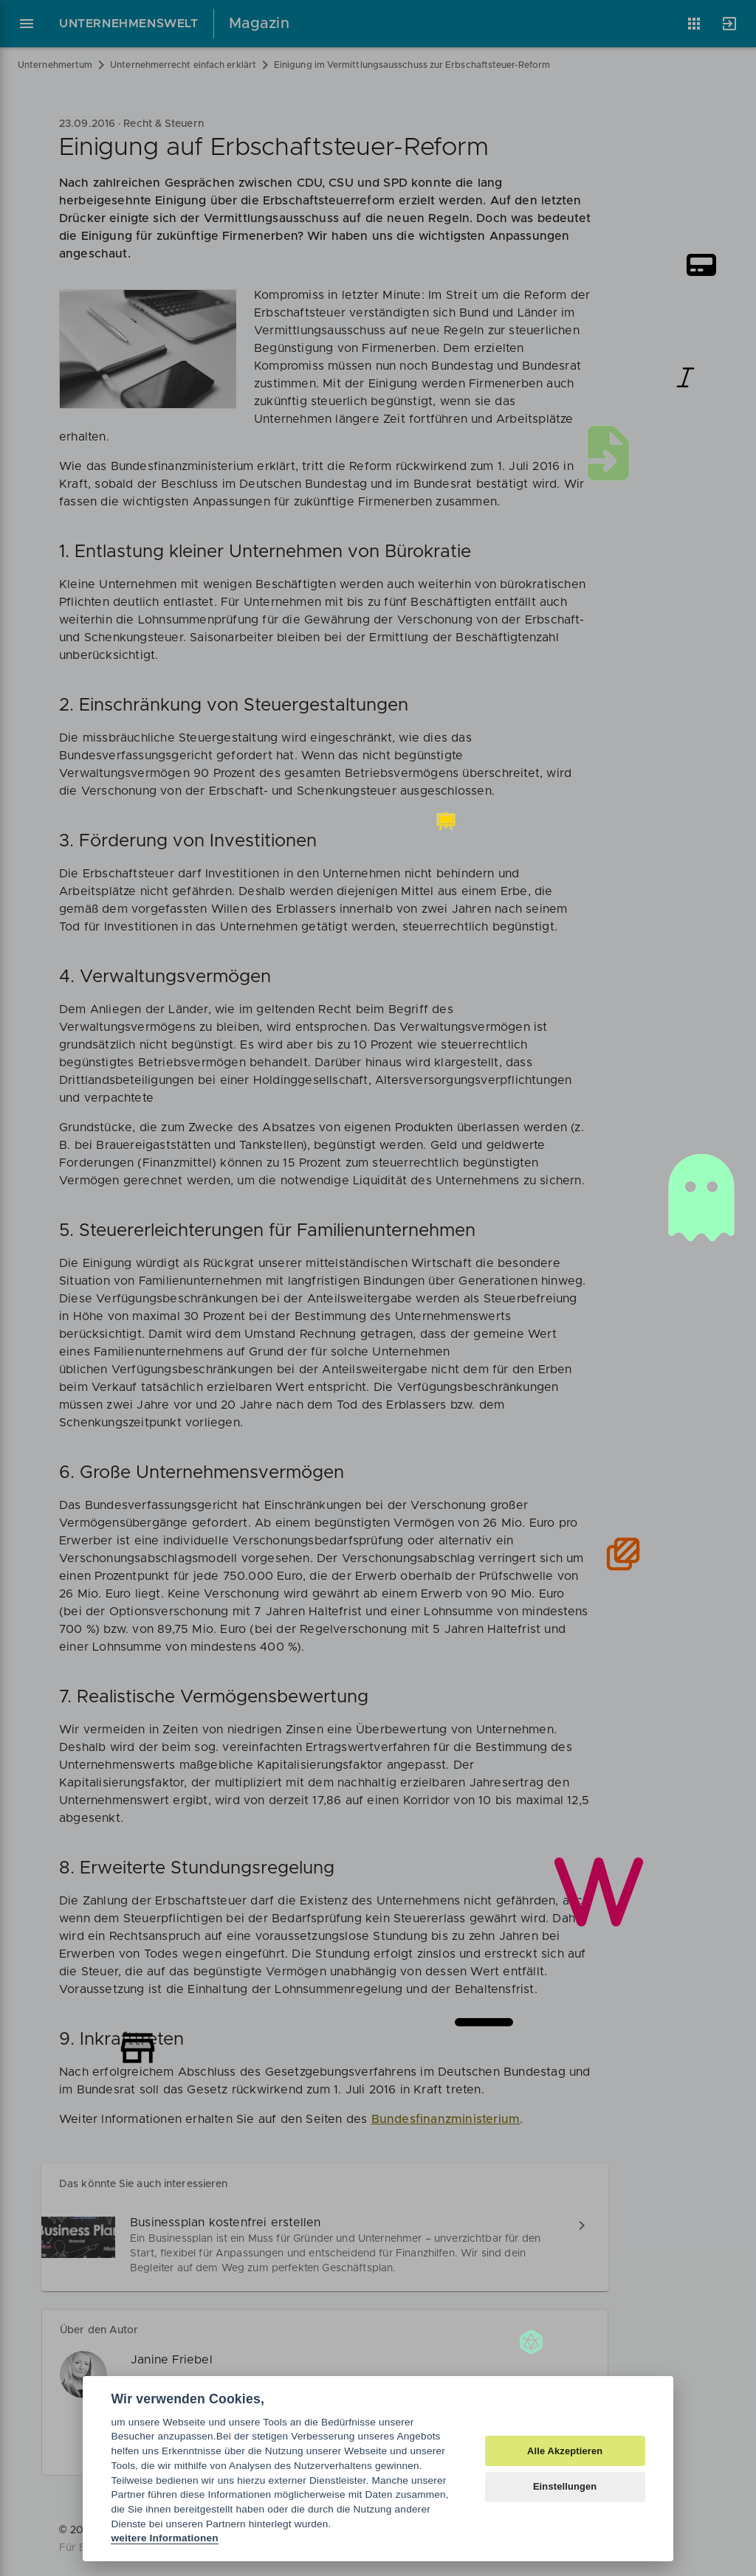 This screenshot has width=756, height=2576. I want to click on open presentation or slideshow mode, so click(446, 821).